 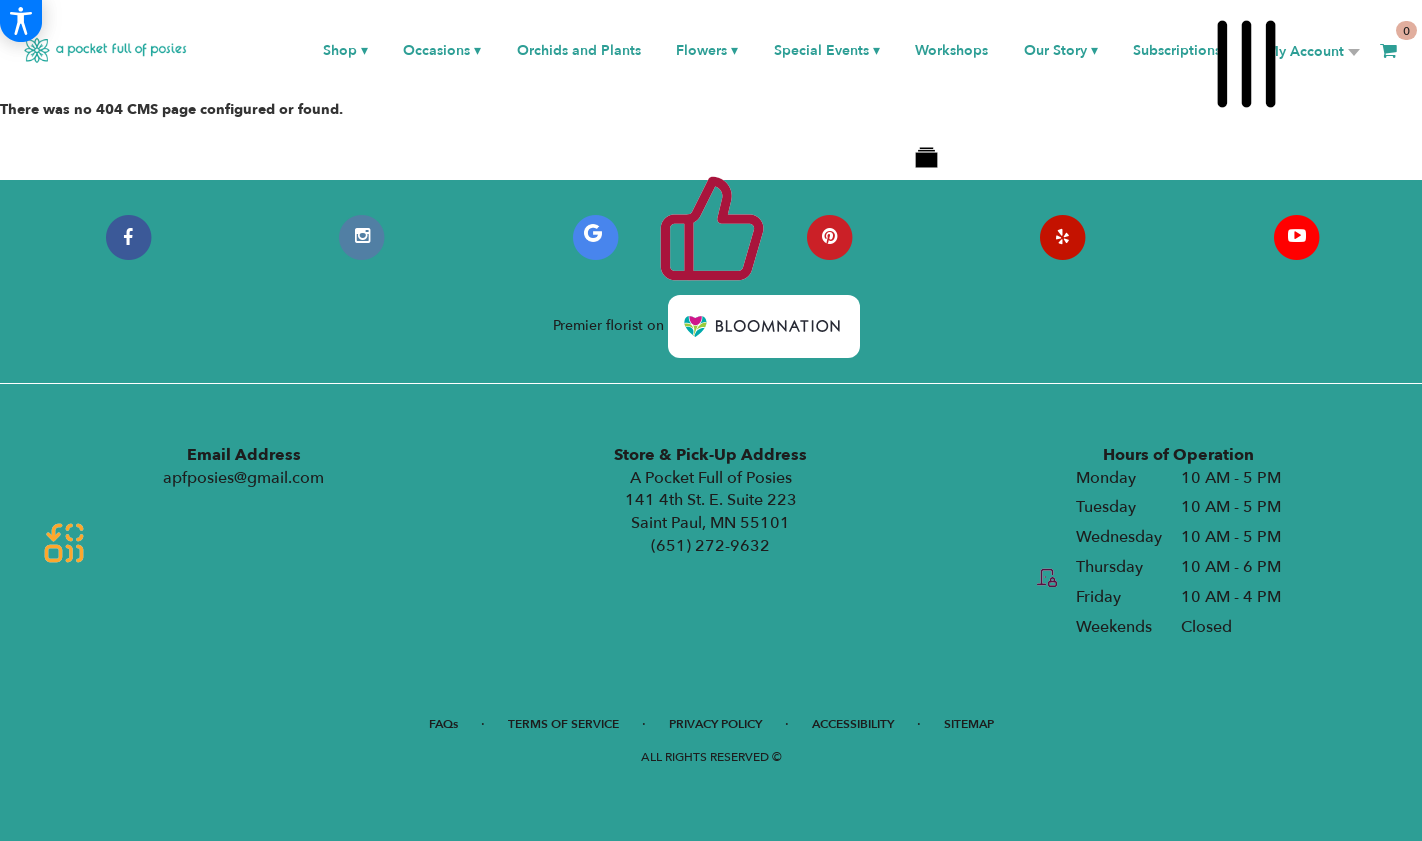 I want to click on replace all matching instances in a document, so click(x=64, y=543).